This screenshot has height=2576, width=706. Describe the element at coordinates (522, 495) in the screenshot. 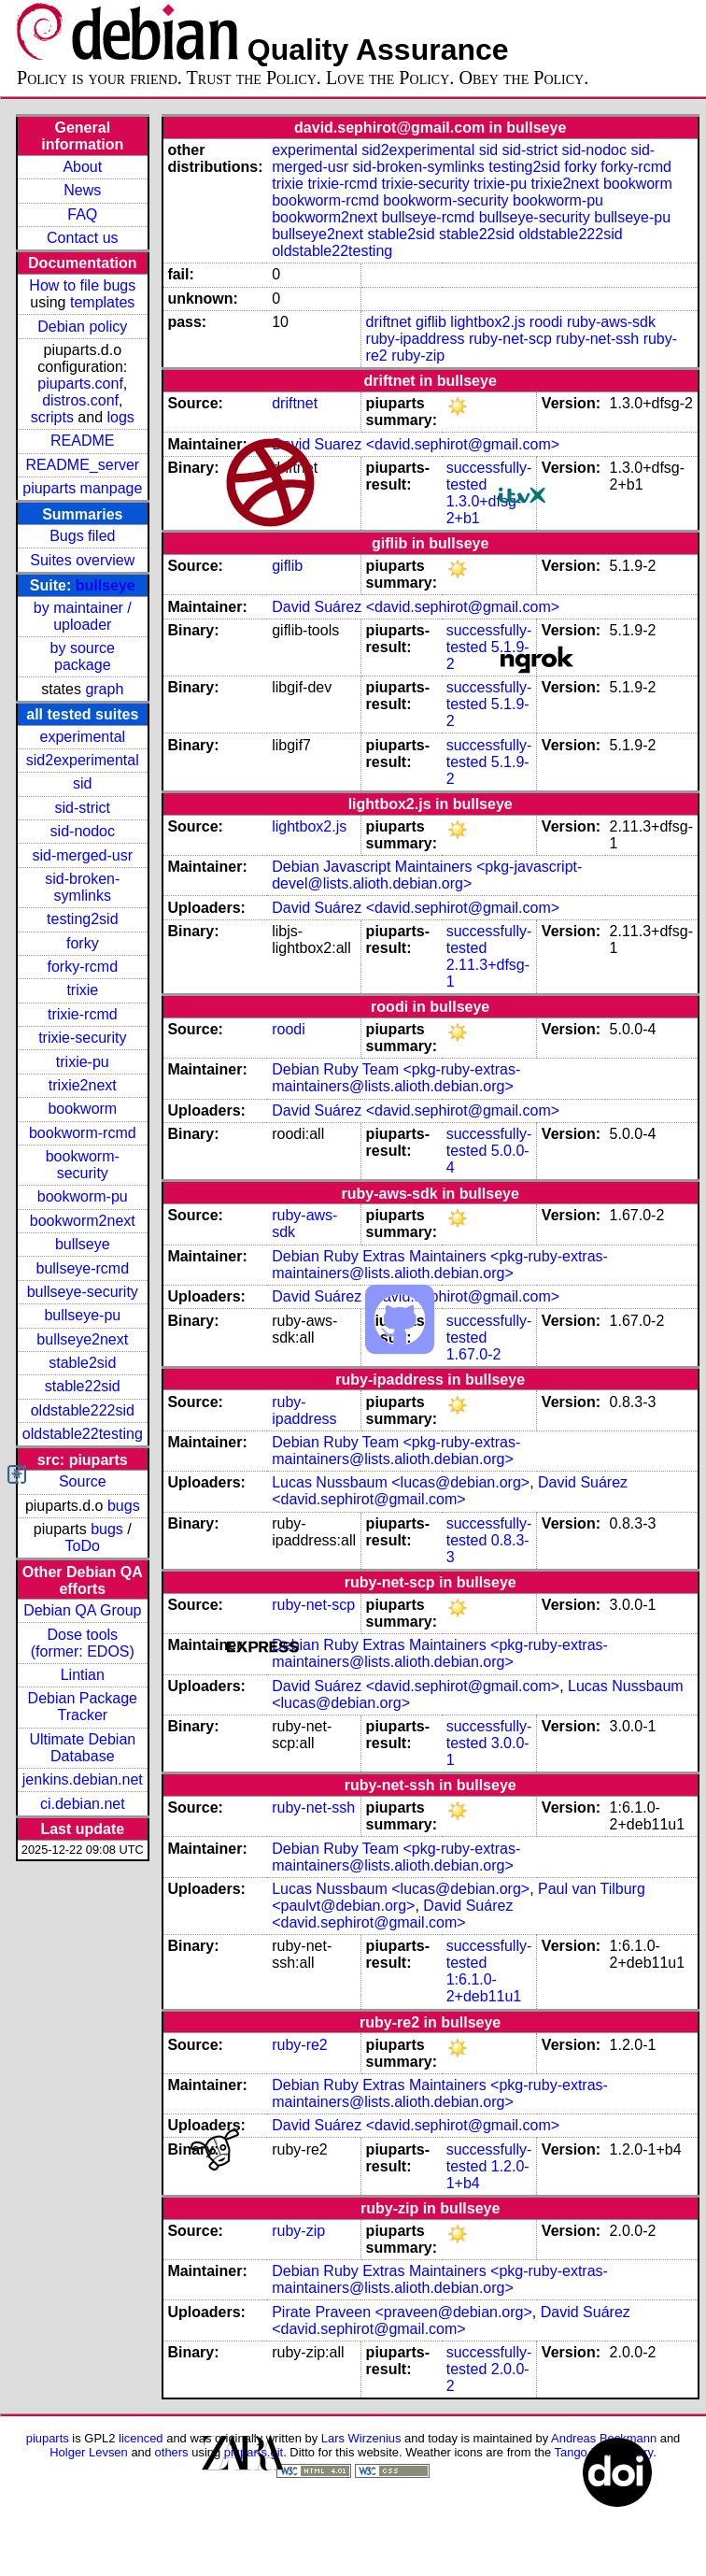

I see `open the ITVX streaming app` at that location.